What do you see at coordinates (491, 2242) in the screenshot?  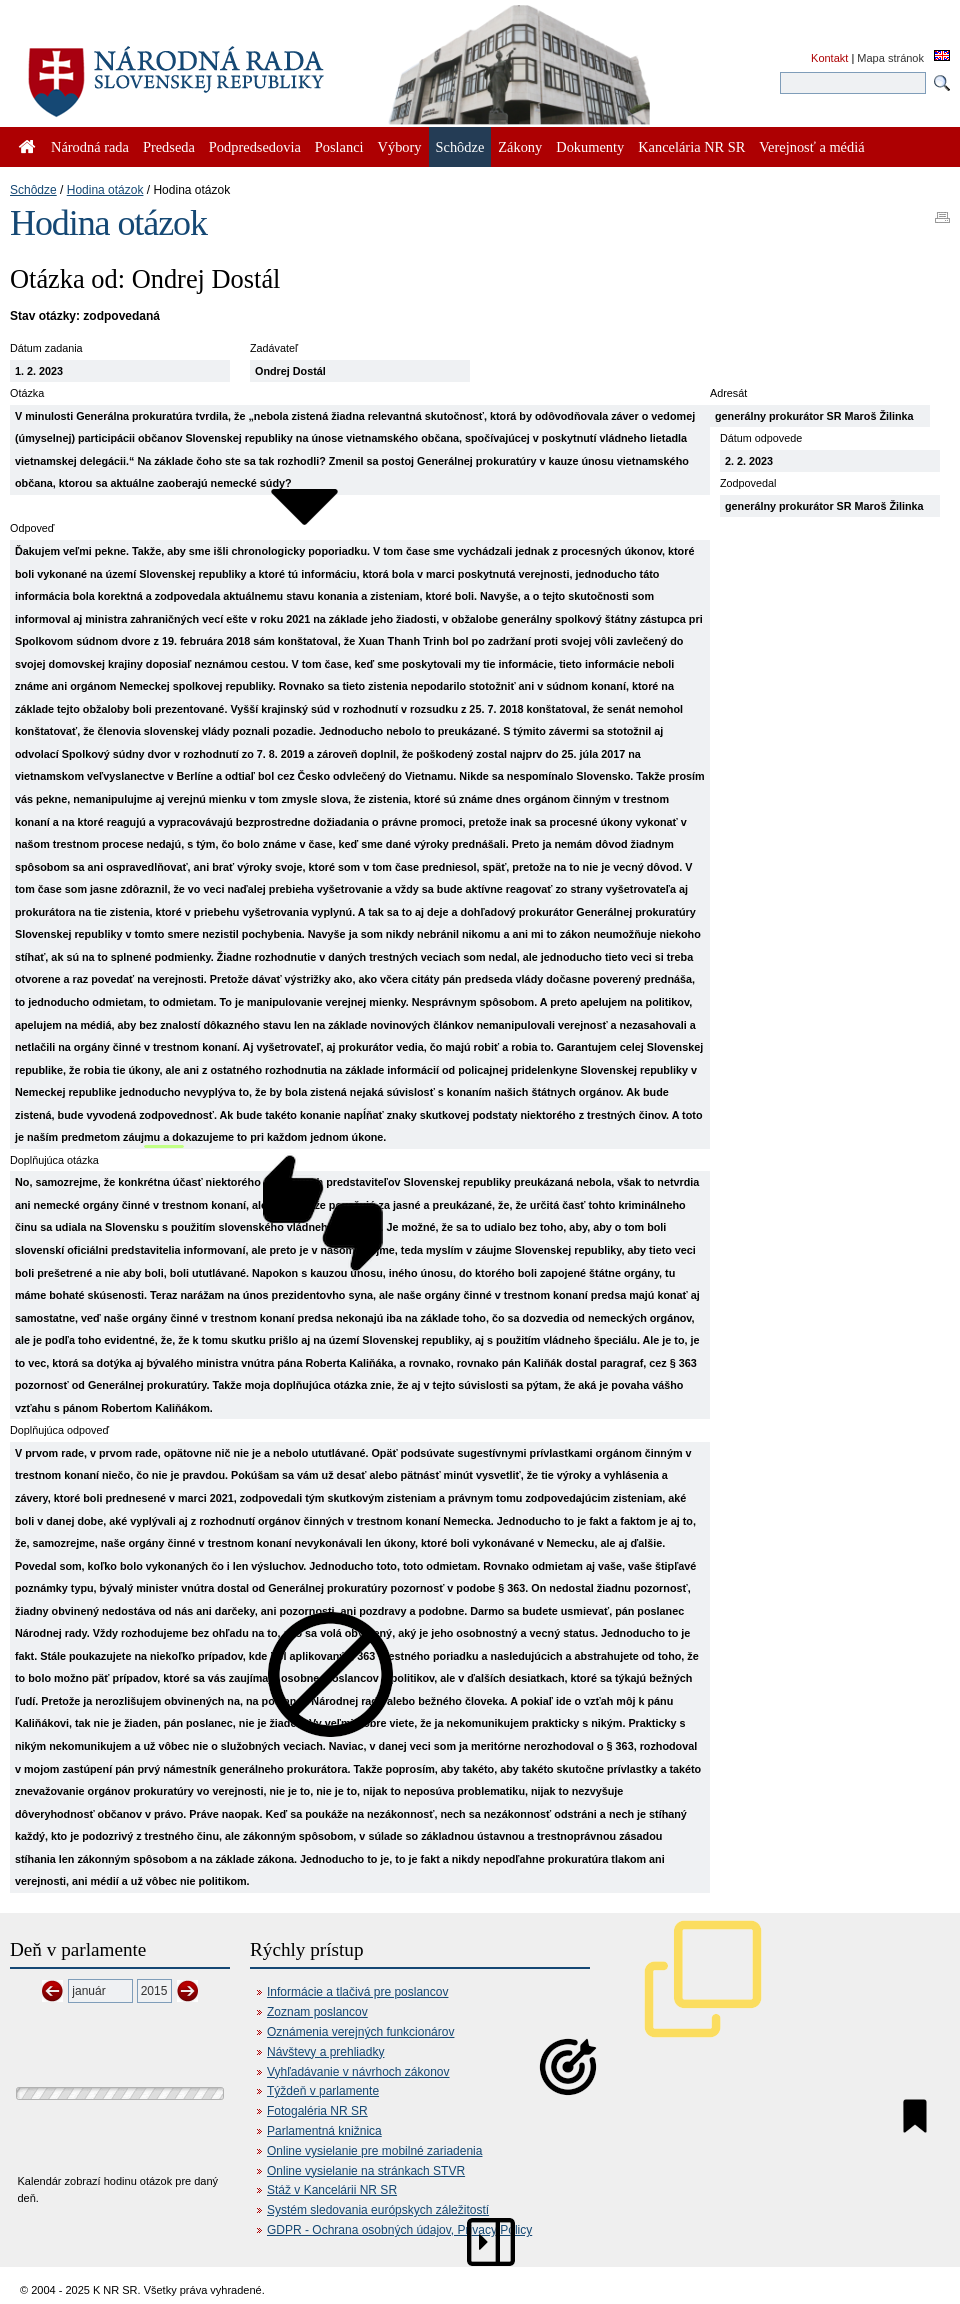 I see `collapse the sidebar panel` at bounding box center [491, 2242].